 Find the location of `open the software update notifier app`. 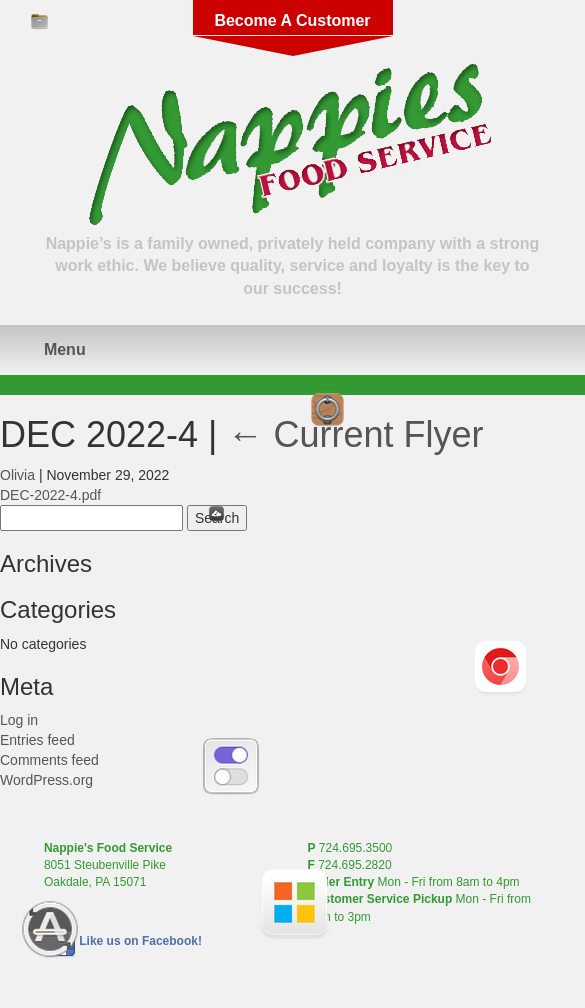

open the software update notifier app is located at coordinates (50, 929).